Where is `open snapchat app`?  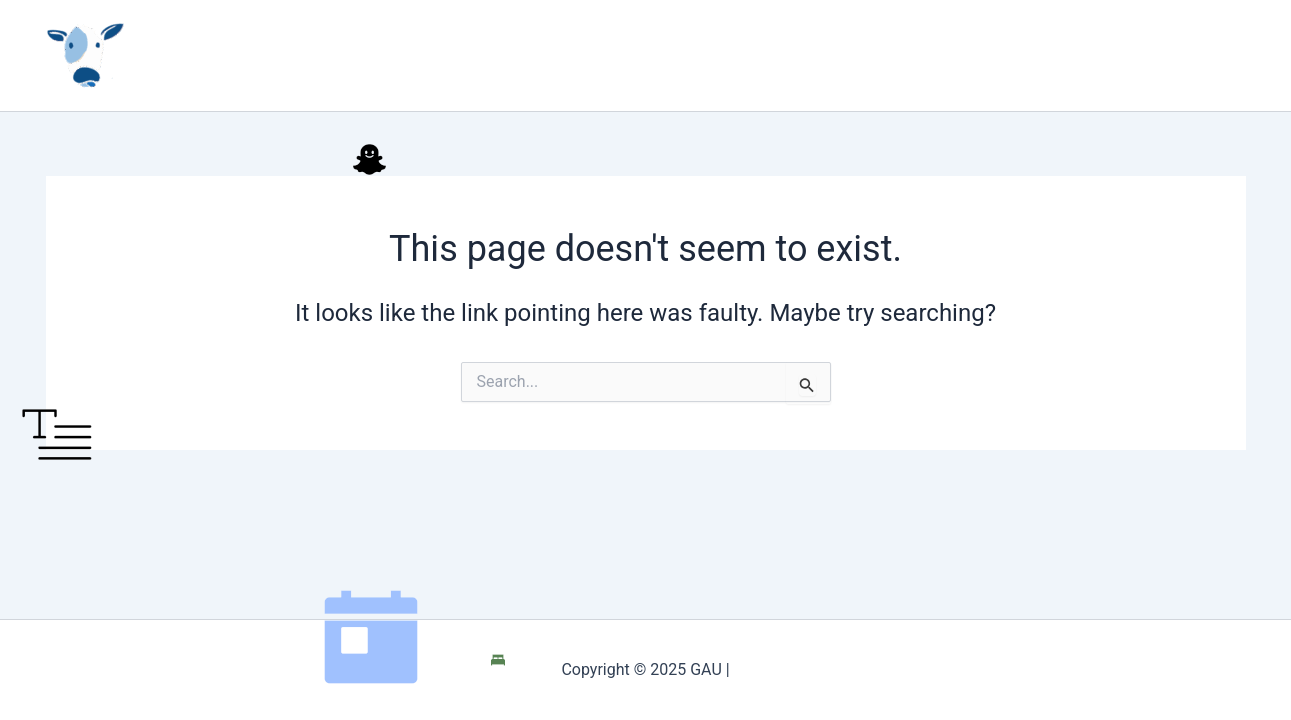 open snapchat app is located at coordinates (369, 159).